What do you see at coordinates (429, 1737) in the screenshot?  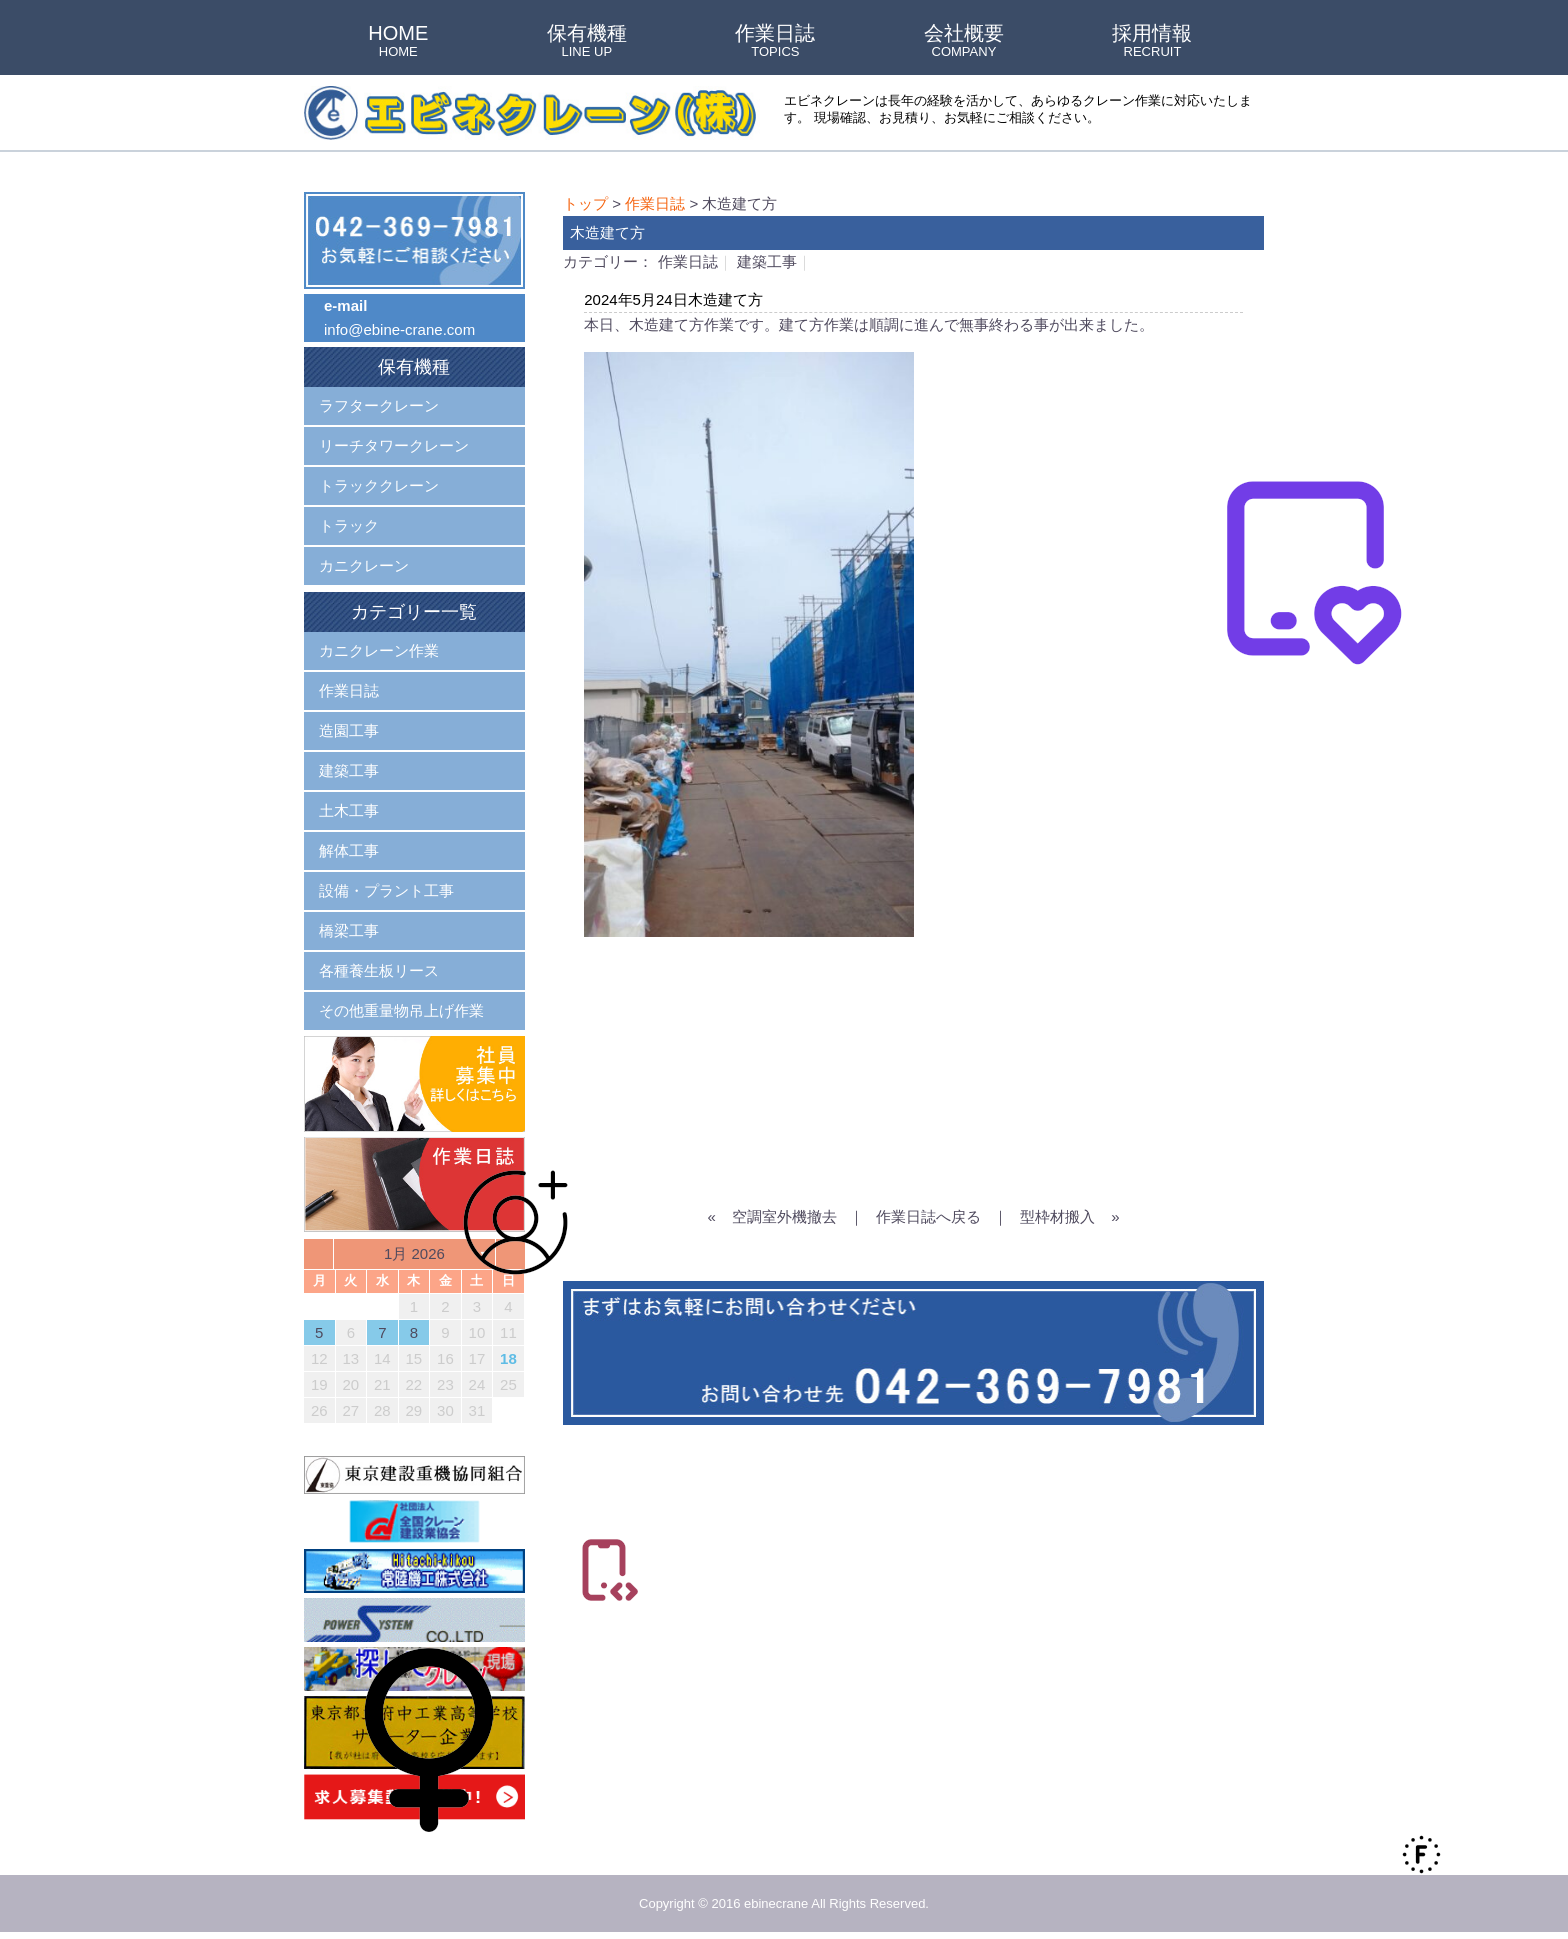 I see `indicates female gender option` at bounding box center [429, 1737].